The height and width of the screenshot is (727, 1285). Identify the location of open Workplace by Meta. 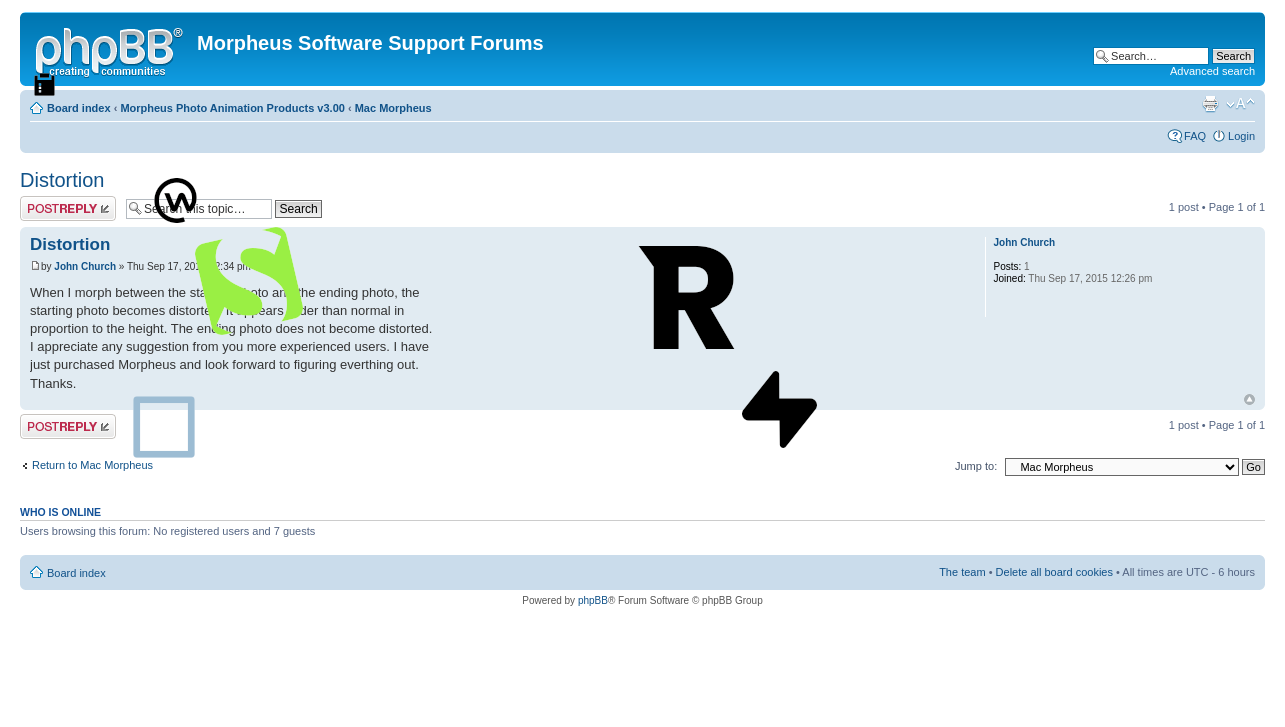
(175, 200).